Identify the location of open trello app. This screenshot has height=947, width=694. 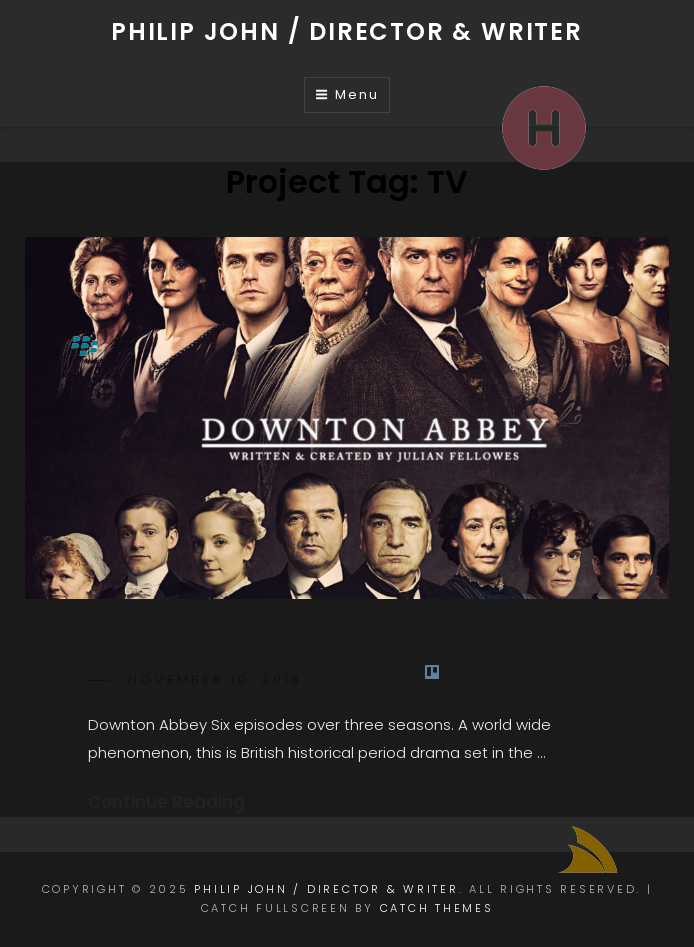
(432, 672).